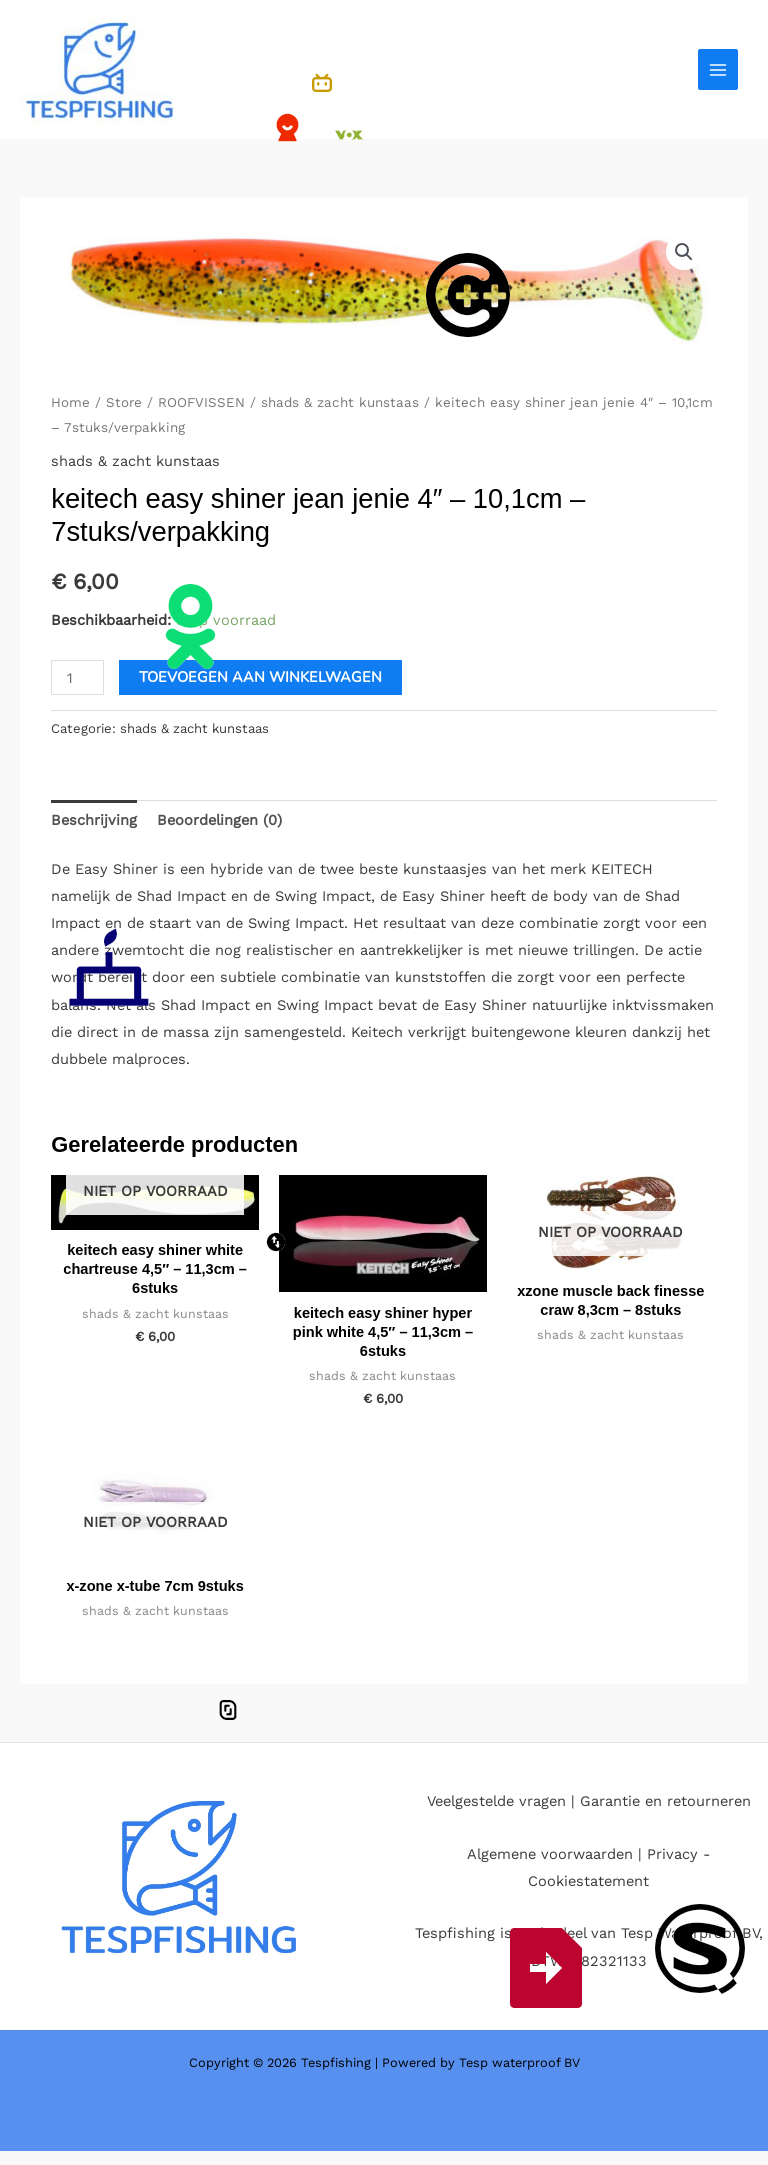 The width and height of the screenshot is (768, 2165). Describe the element at coordinates (287, 127) in the screenshot. I see `view user profile` at that location.